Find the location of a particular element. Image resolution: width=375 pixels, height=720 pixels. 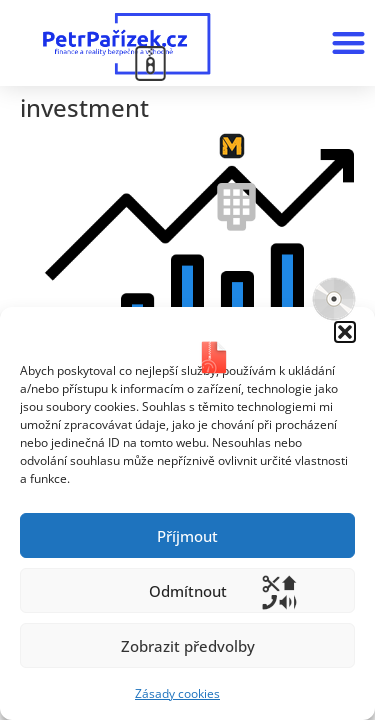

an rpm package file for linux software installation is located at coordinates (214, 358).